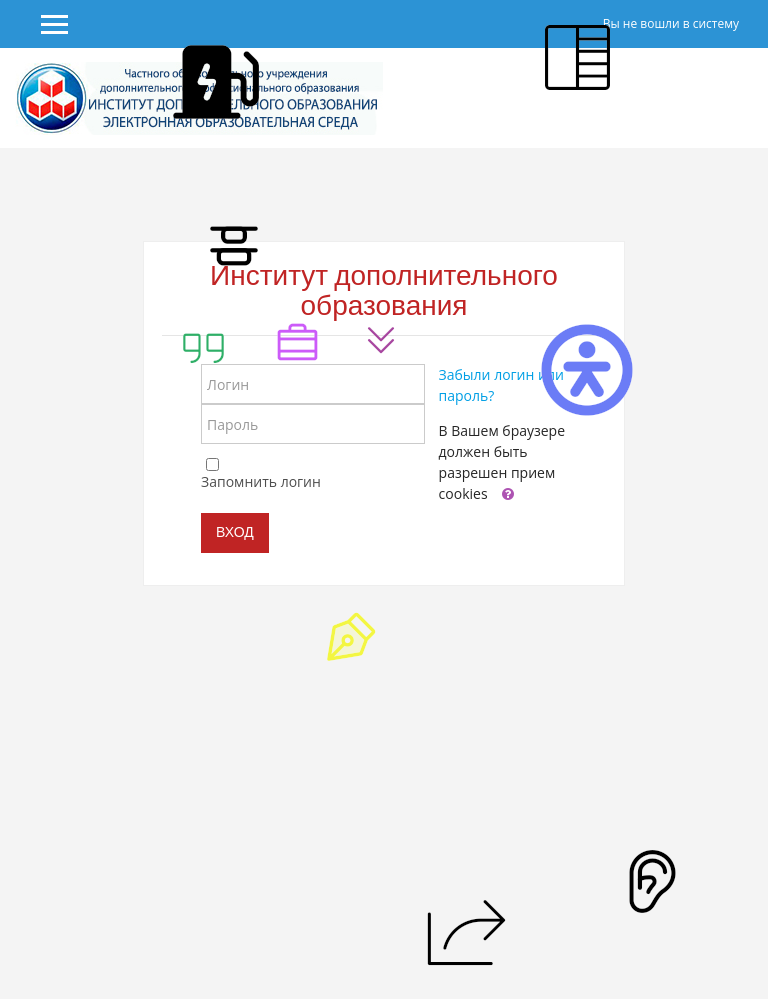 This screenshot has height=999, width=768. What do you see at coordinates (297, 343) in the screenshot?
I see `access work or business documents` at bounding box center [297, 343].